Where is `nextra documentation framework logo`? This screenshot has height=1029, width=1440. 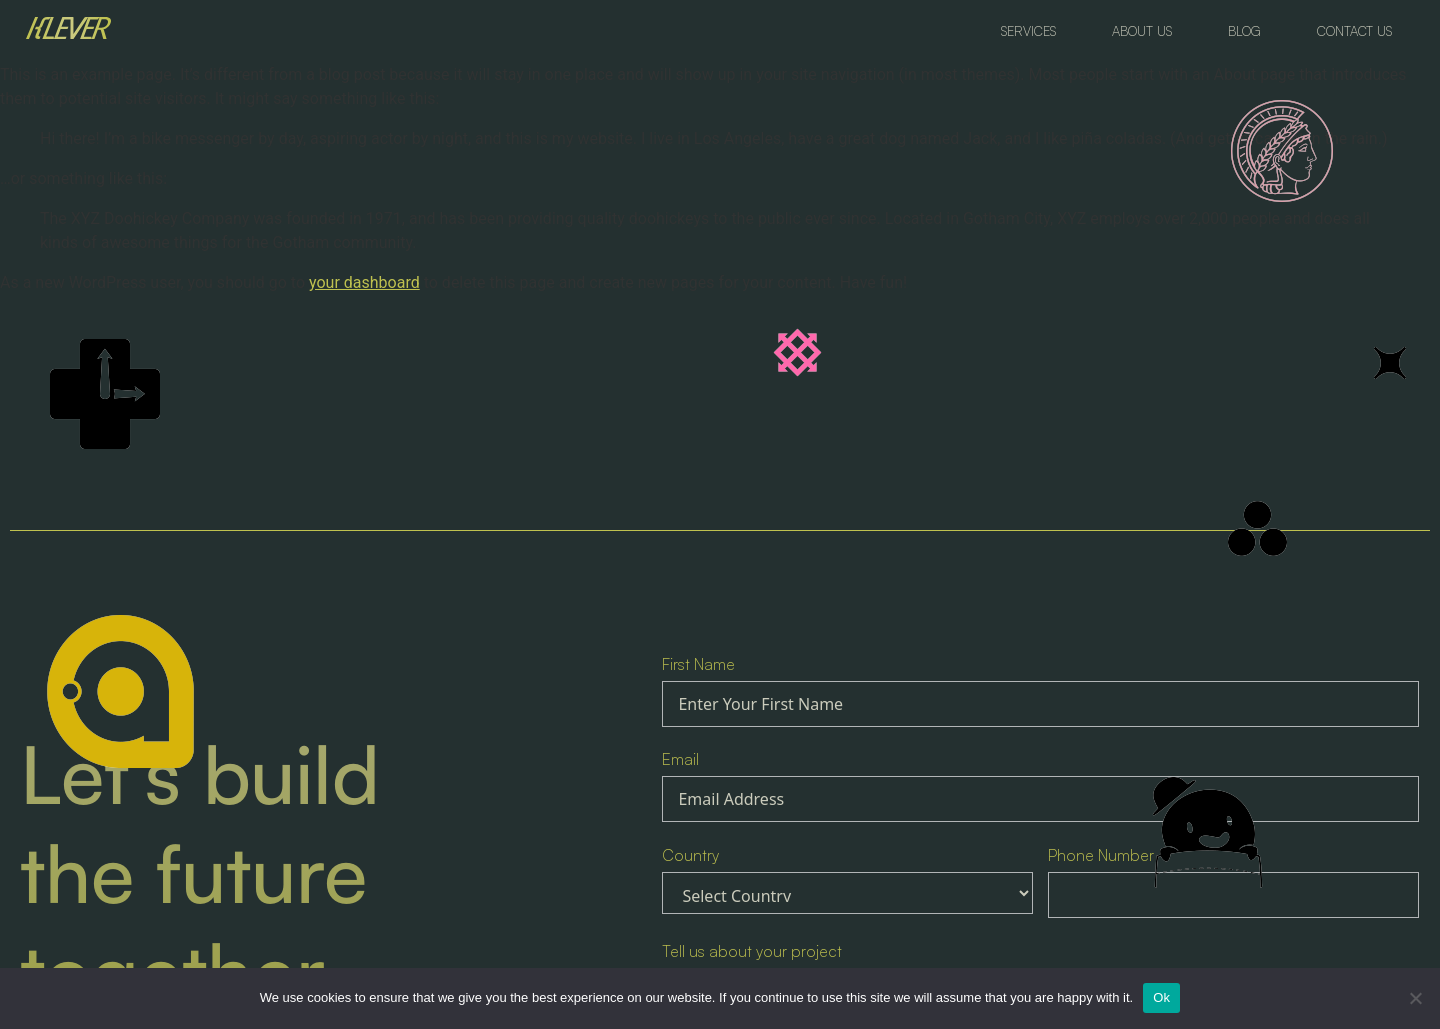 nextra documentation framework logo is located at coordinates (1390, 363).